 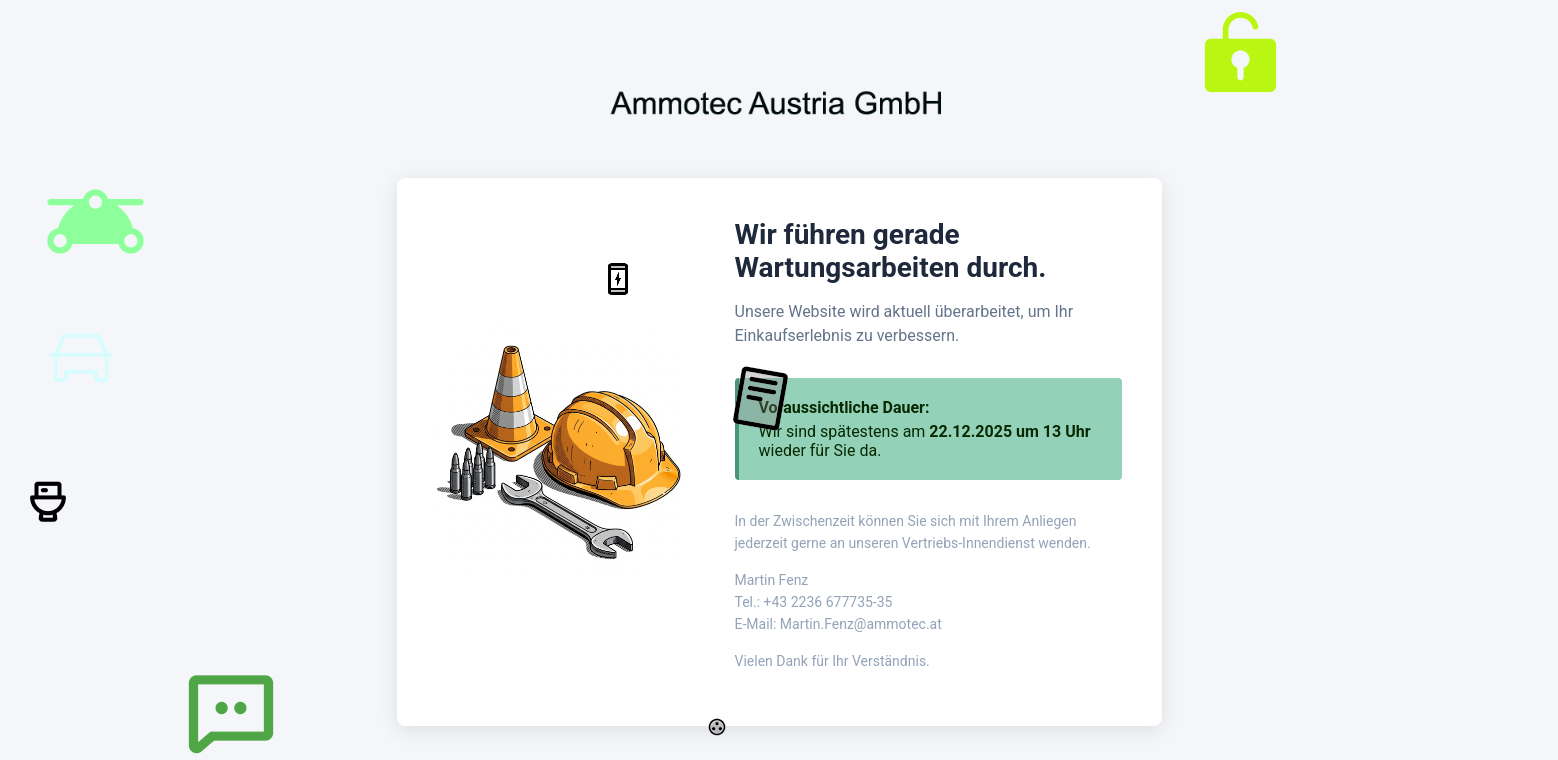 What do you see at coordinates (48, 501) in the screenshot?
I see `find nearby restrooms` at bounding box center [48, 501].